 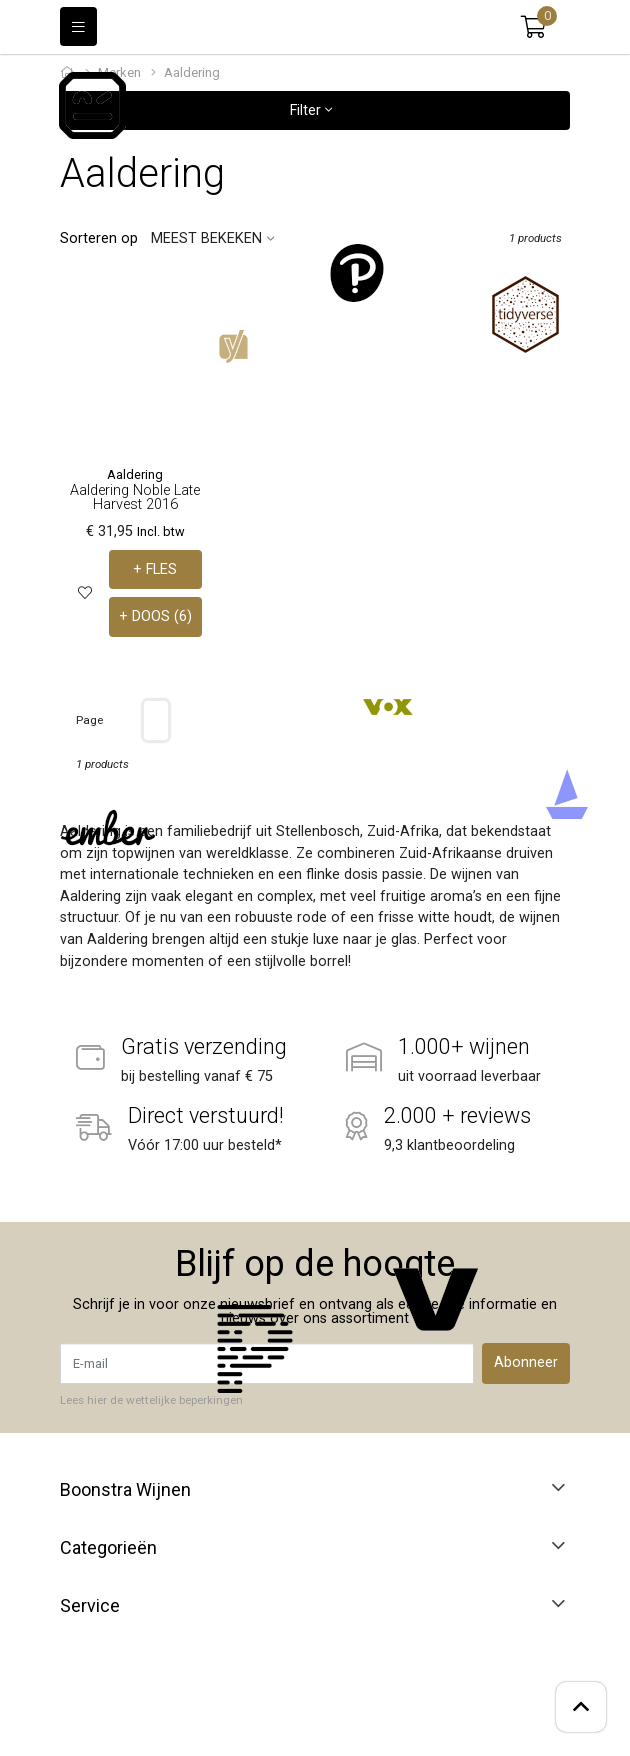 I want to click on prettier code formatter logo, so click(x=255, y=1349).